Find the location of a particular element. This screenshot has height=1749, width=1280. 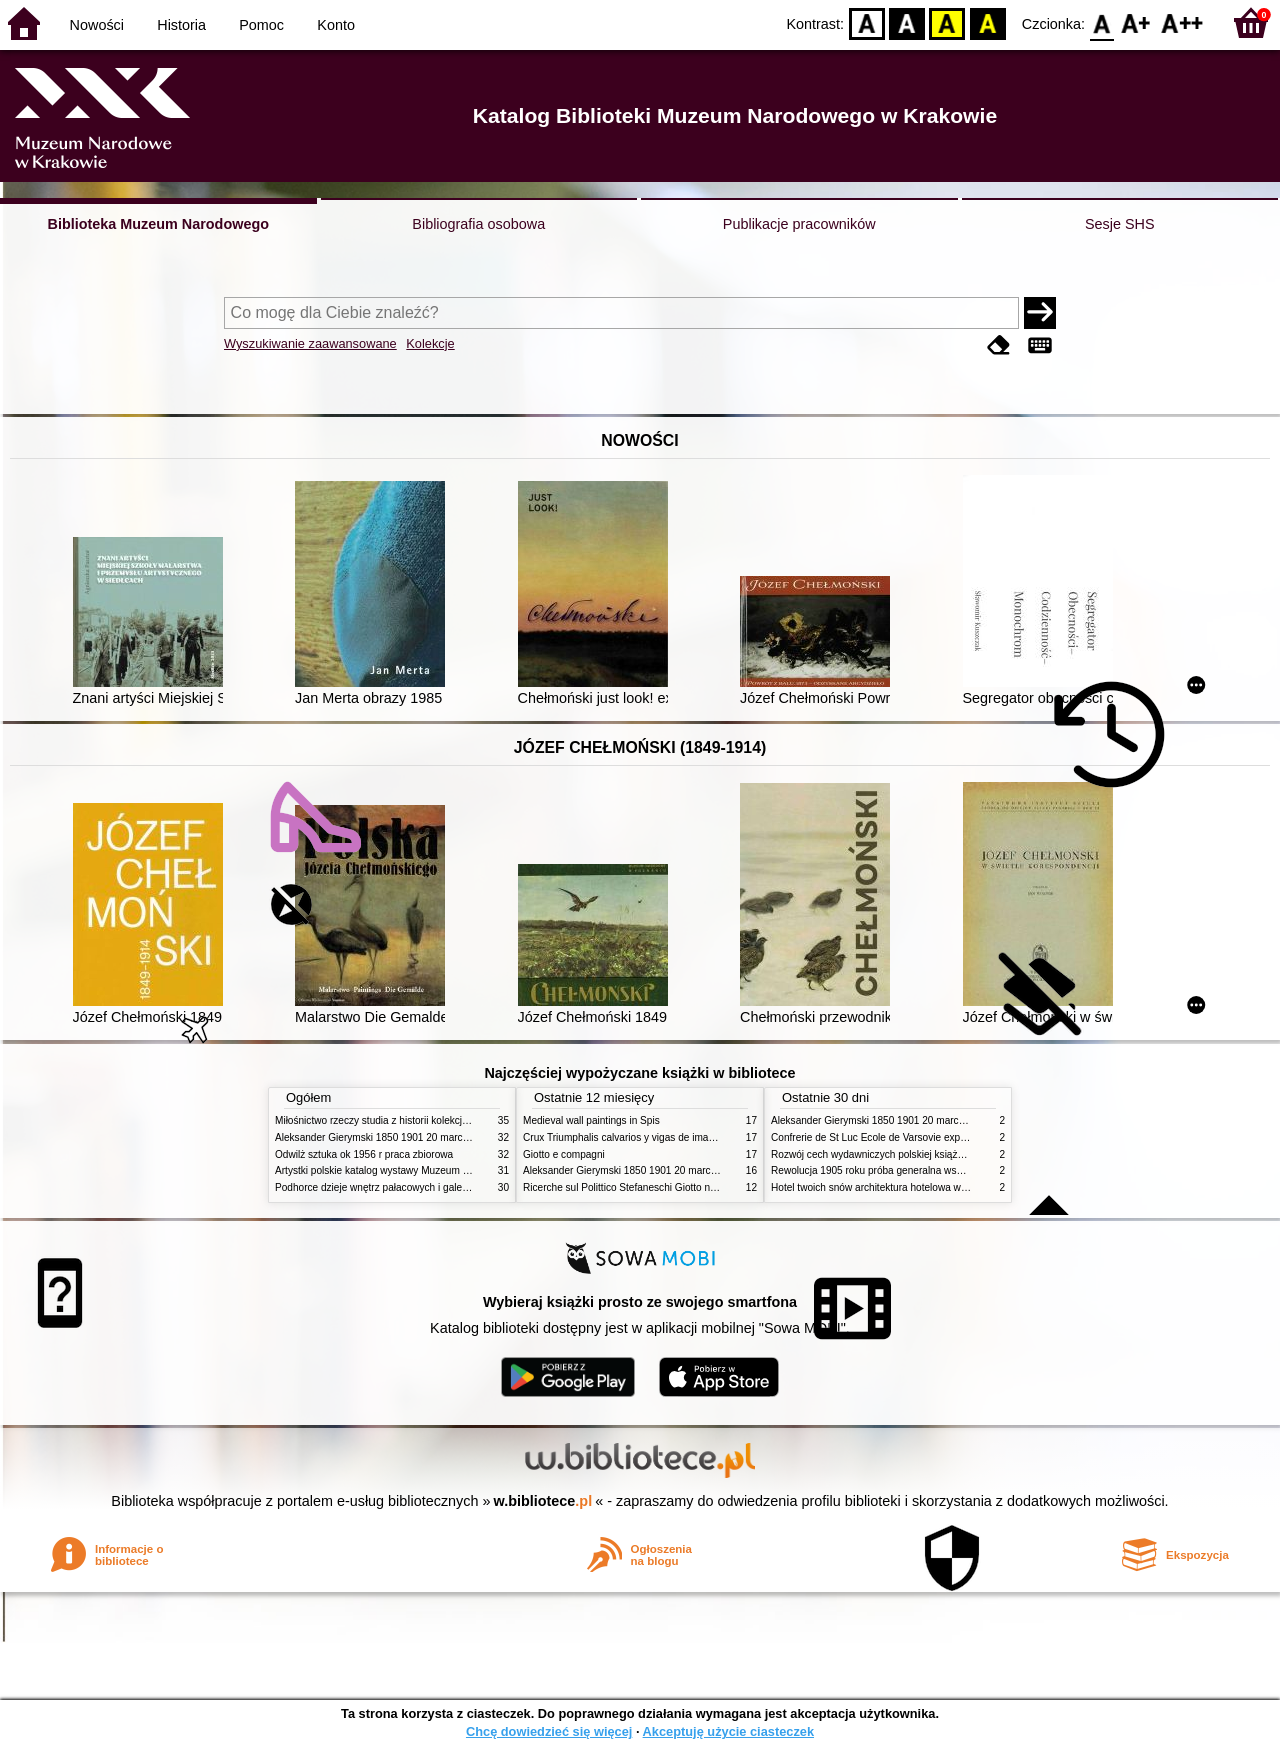

enable airplane mode is located at coordinates (195, 1029).